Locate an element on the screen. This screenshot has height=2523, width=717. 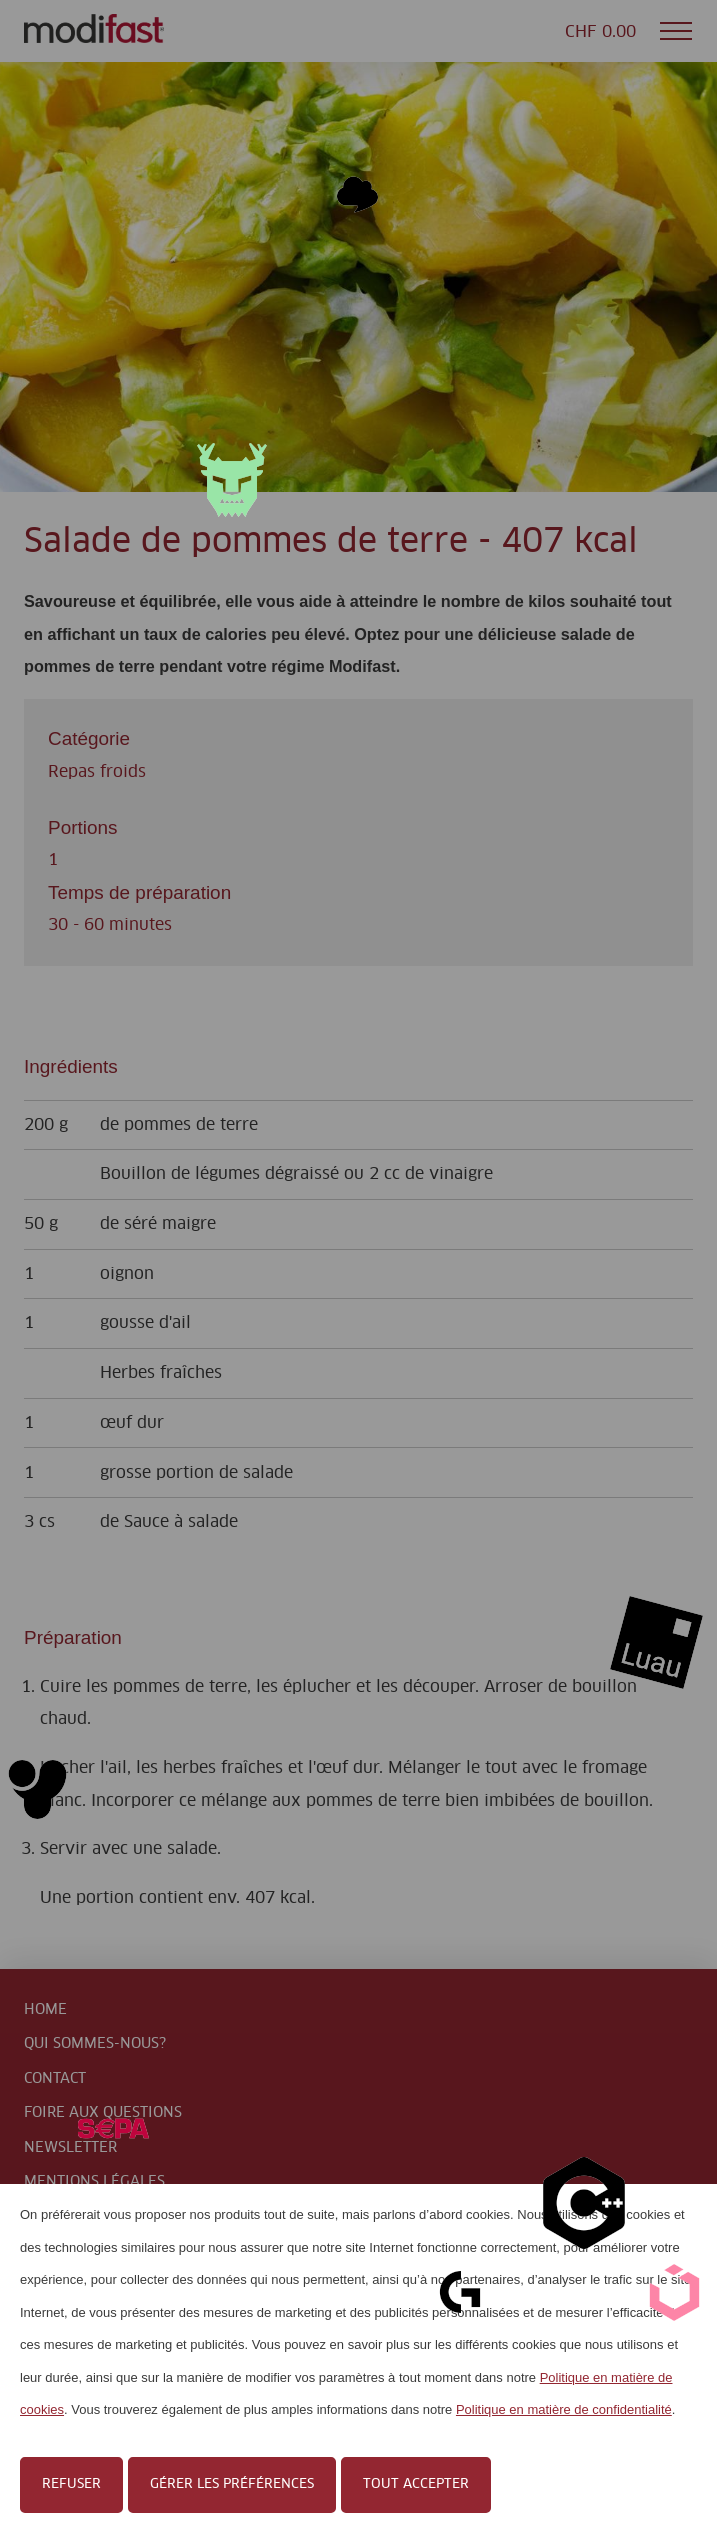
turso database service logo is located at coordinates (232, 480).